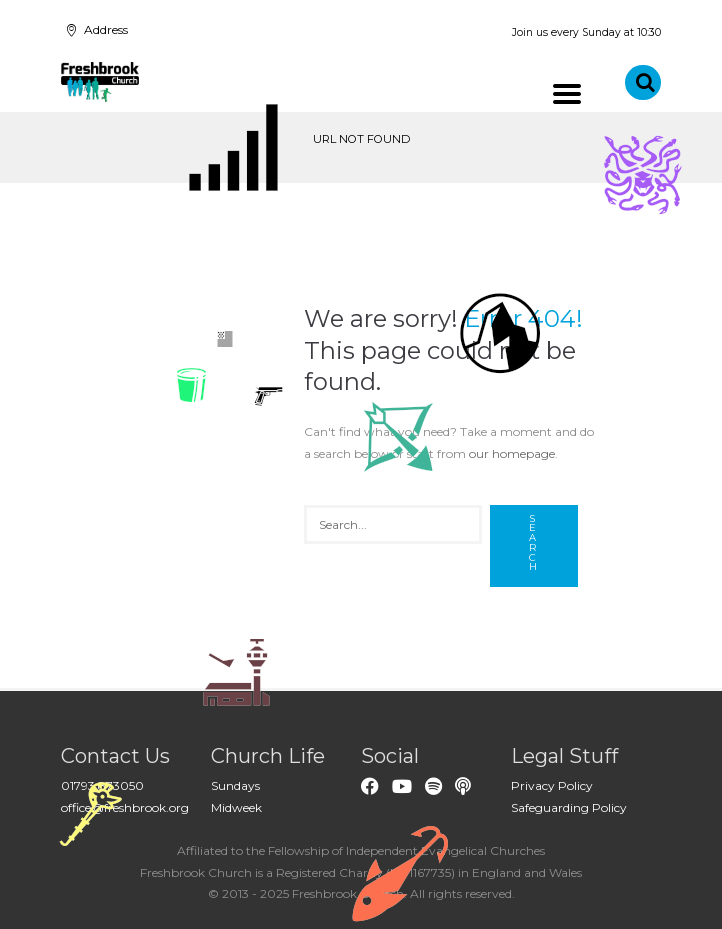 This screenshot has width=722, height=929. What do you see at coordinates (225, 339) in the screenshot?
I see `select united states as your country/region` at bounding box center [225, 339].